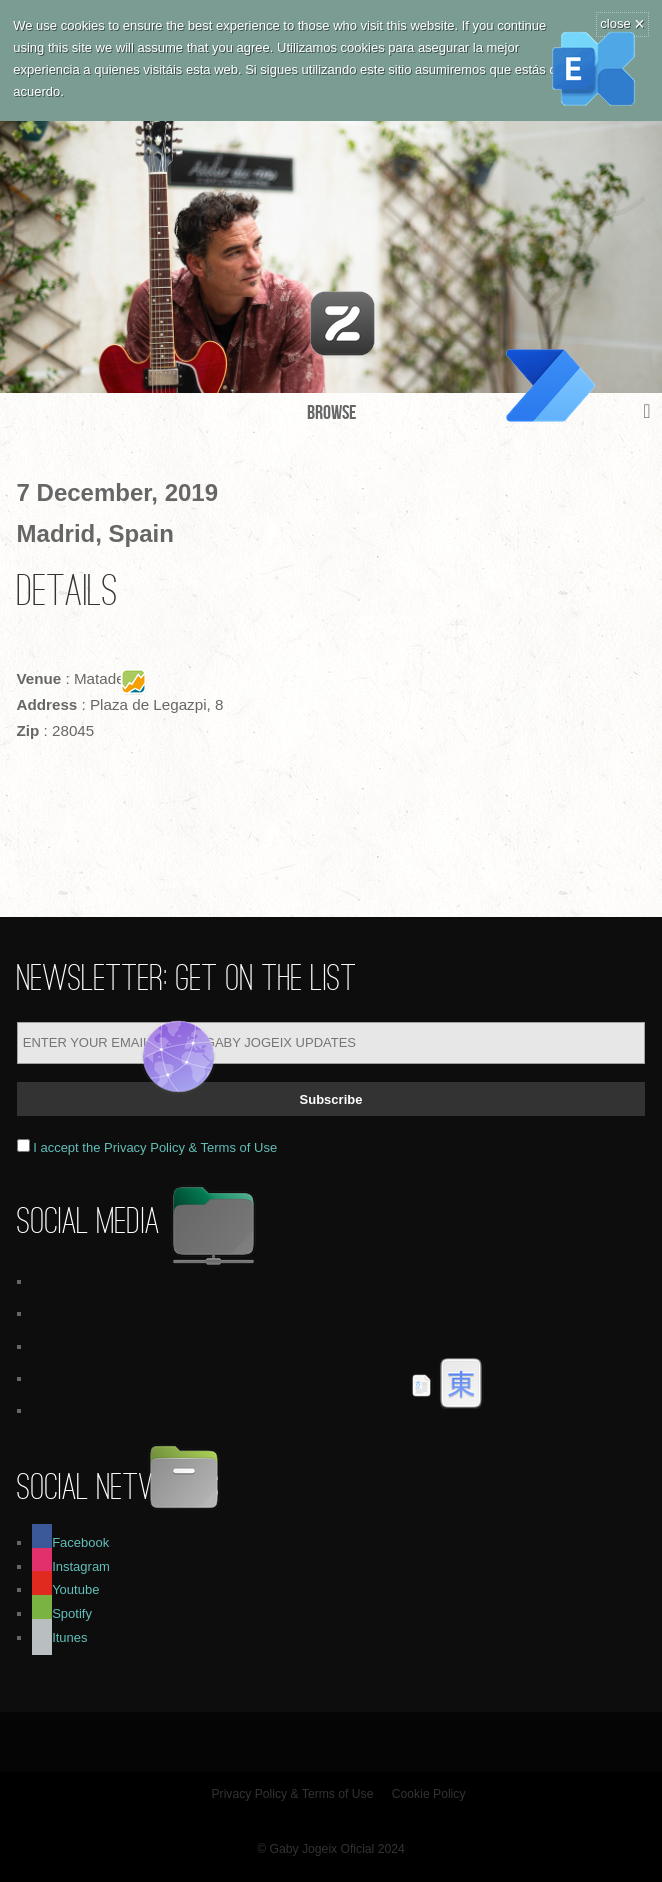 Image resolution: width=662 pixels, height=1882 pixels. What do you see at coordinates (133, 681) in the screenshot?
I see `open portfolio performance app` at bounding box center [133, 681].